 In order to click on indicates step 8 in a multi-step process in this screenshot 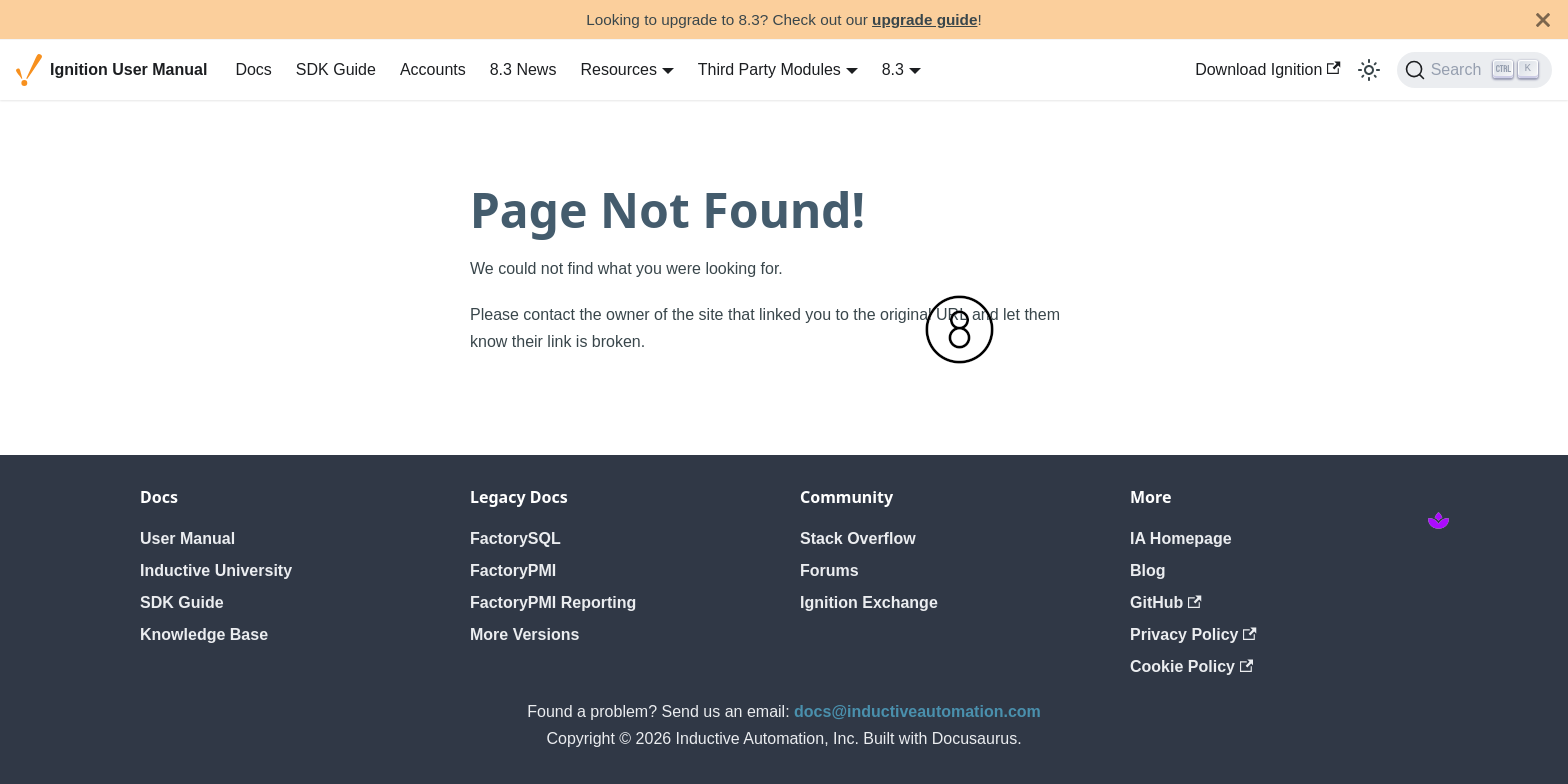, I will do `click(959, 329)`.